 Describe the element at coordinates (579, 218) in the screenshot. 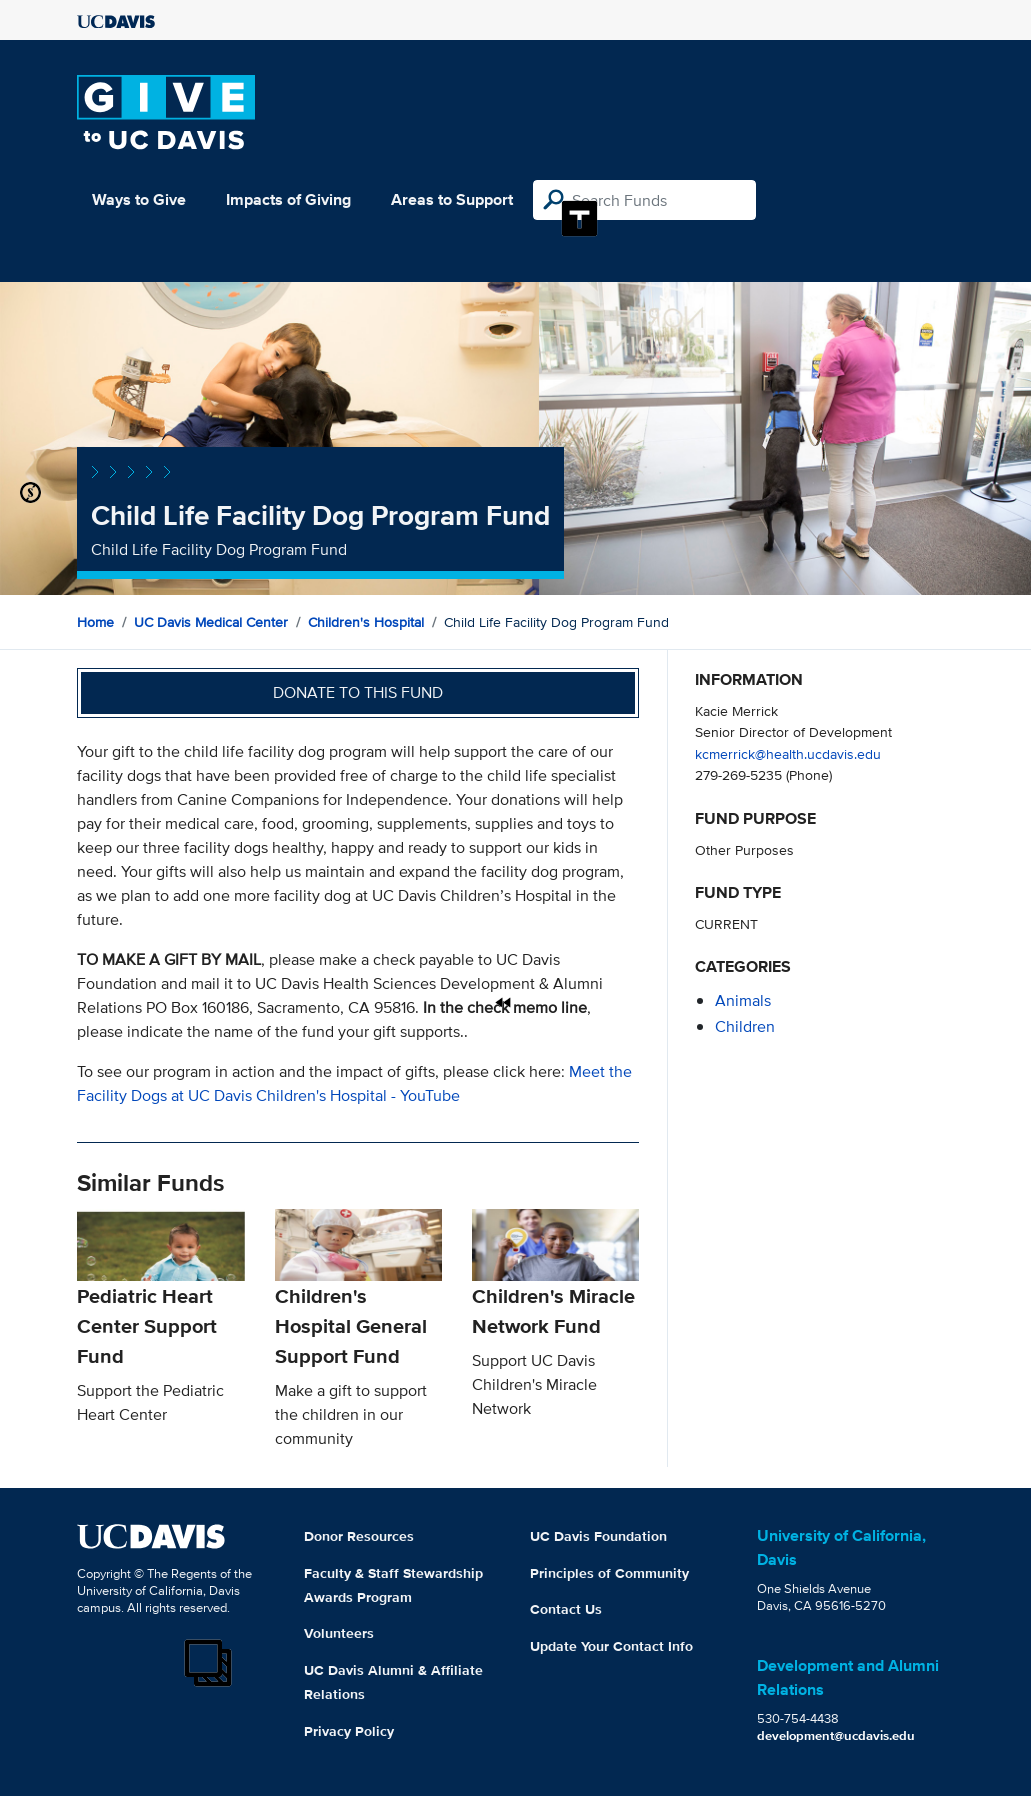

I see `open text formatting or typography options` at that location.